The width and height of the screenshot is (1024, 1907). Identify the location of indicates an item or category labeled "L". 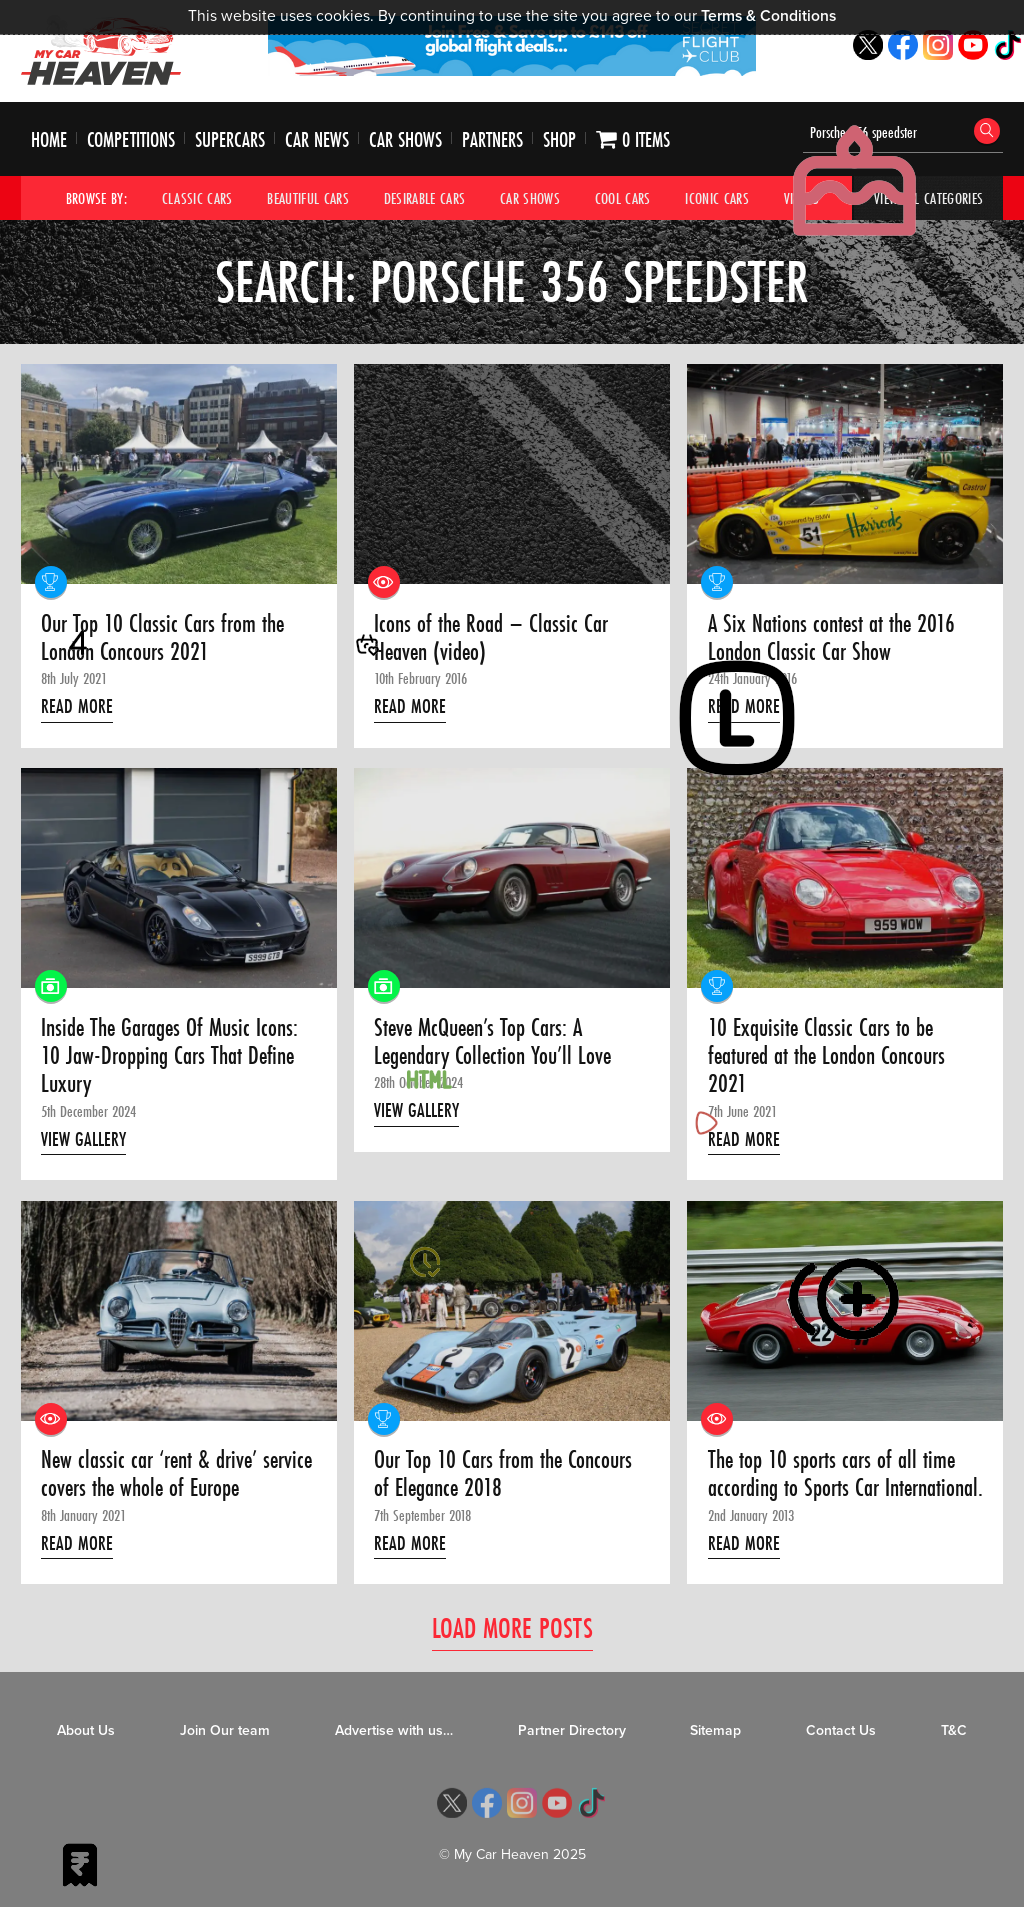
(737, 718).